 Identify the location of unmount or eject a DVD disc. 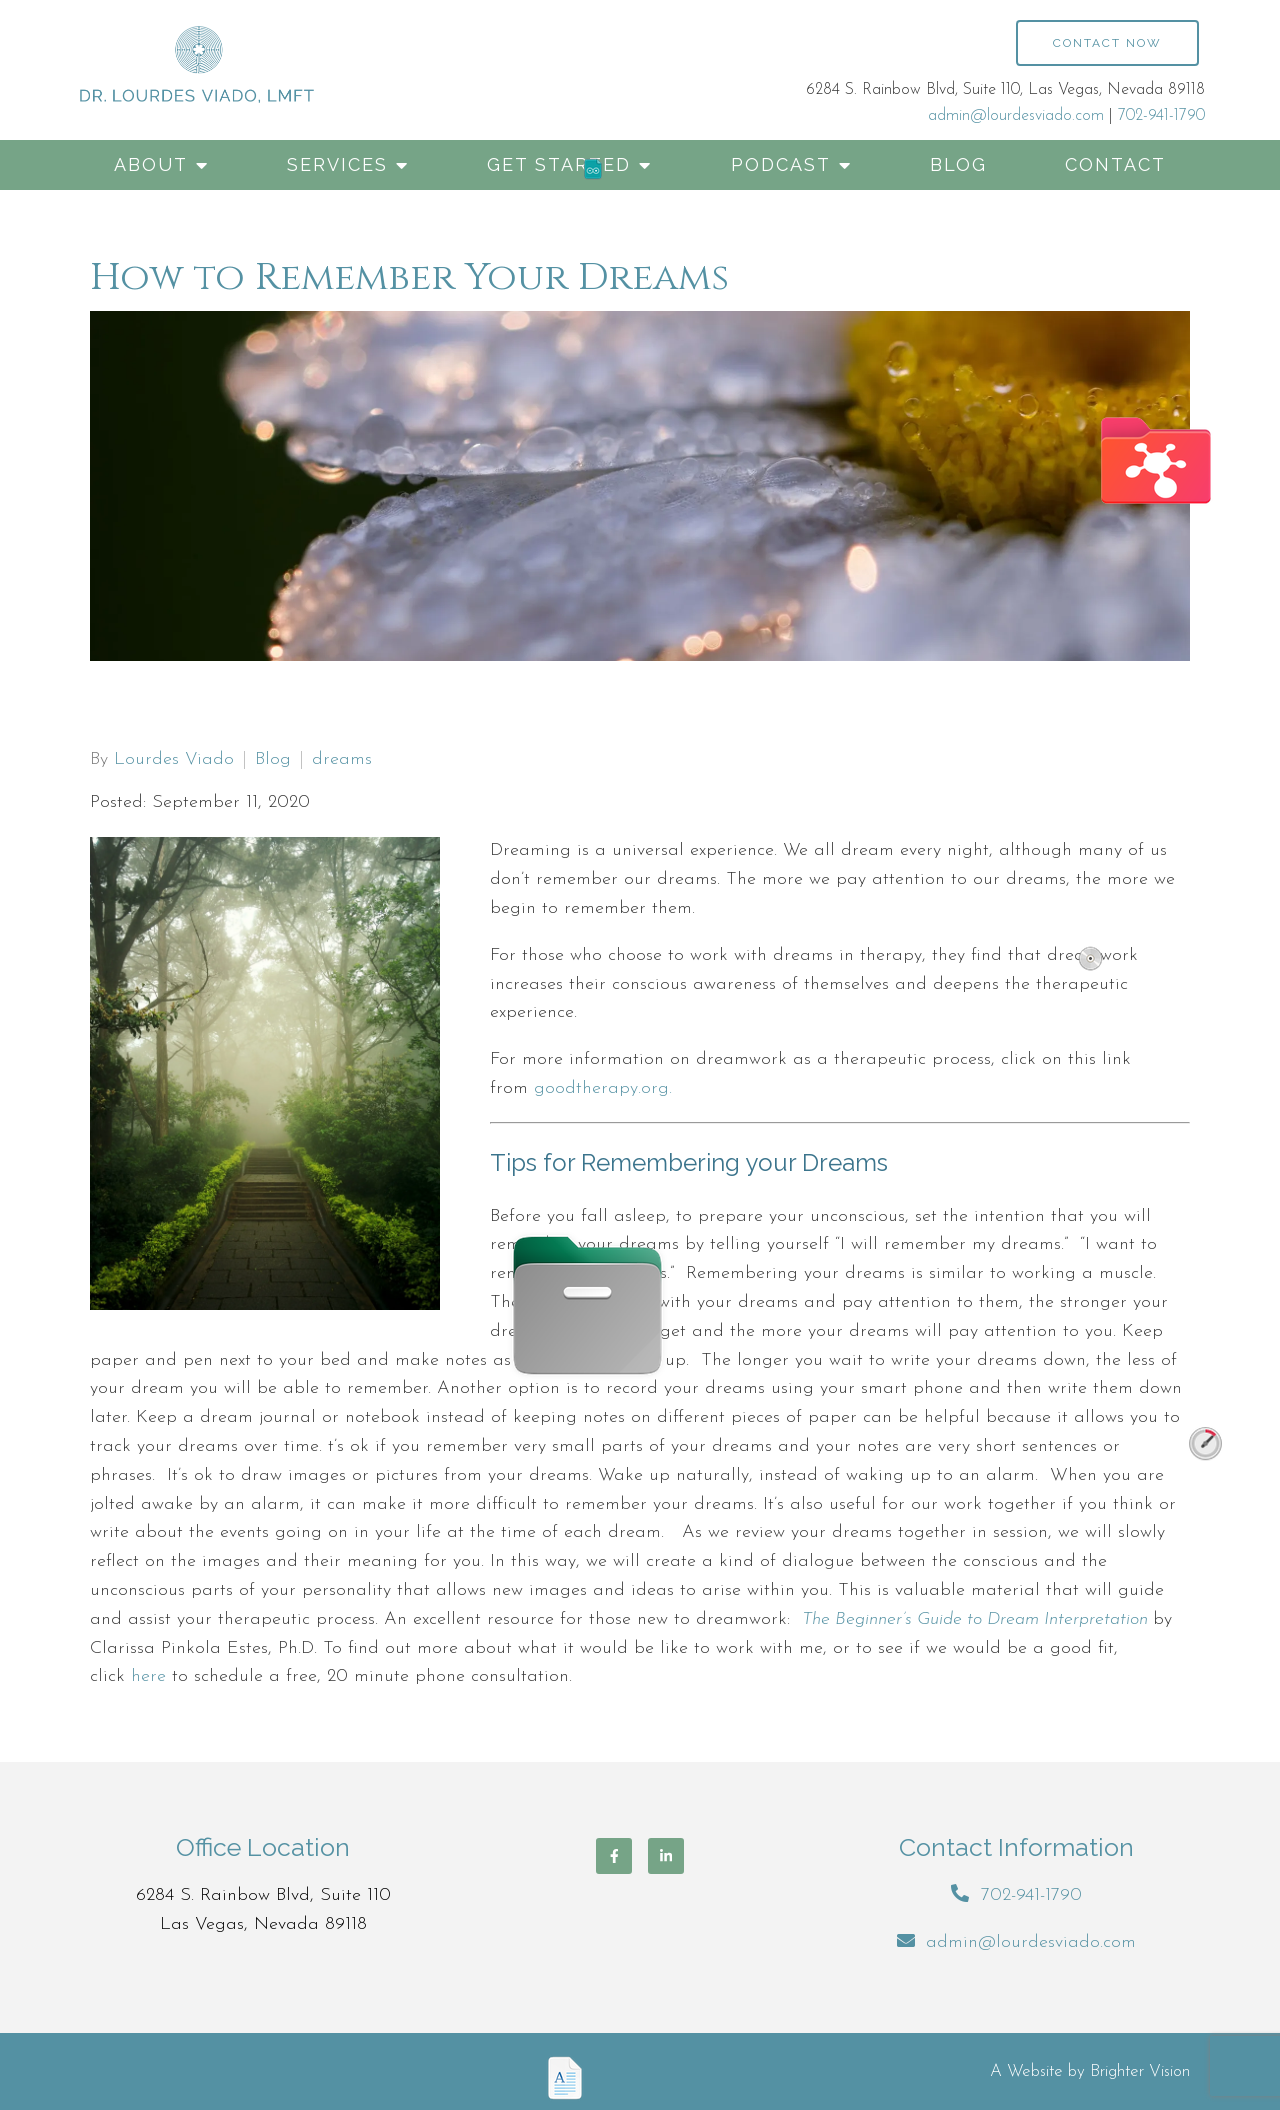
(1090, 958).